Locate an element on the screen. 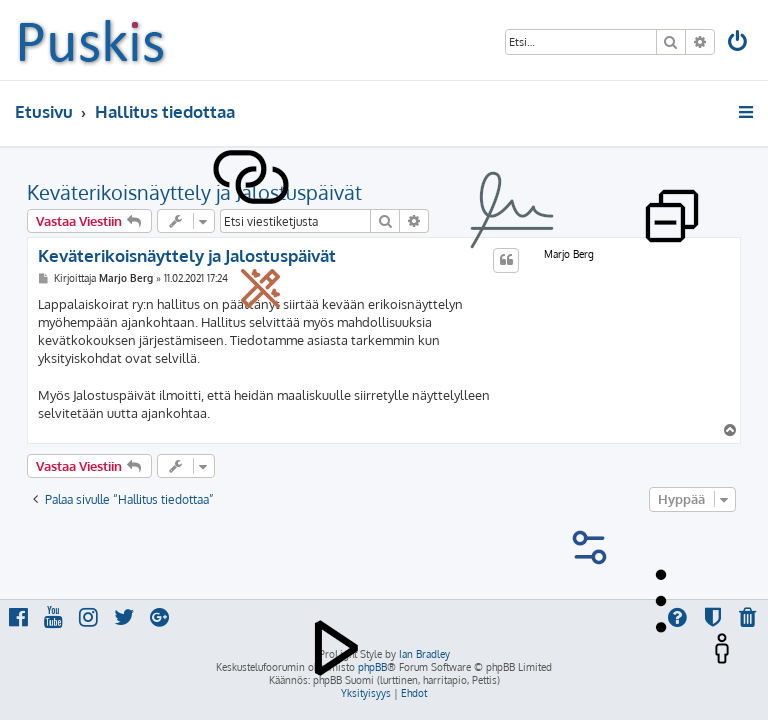 The height and width of the screenshot is (720, 768). open additional options menu is located at coordinates (661, 601).